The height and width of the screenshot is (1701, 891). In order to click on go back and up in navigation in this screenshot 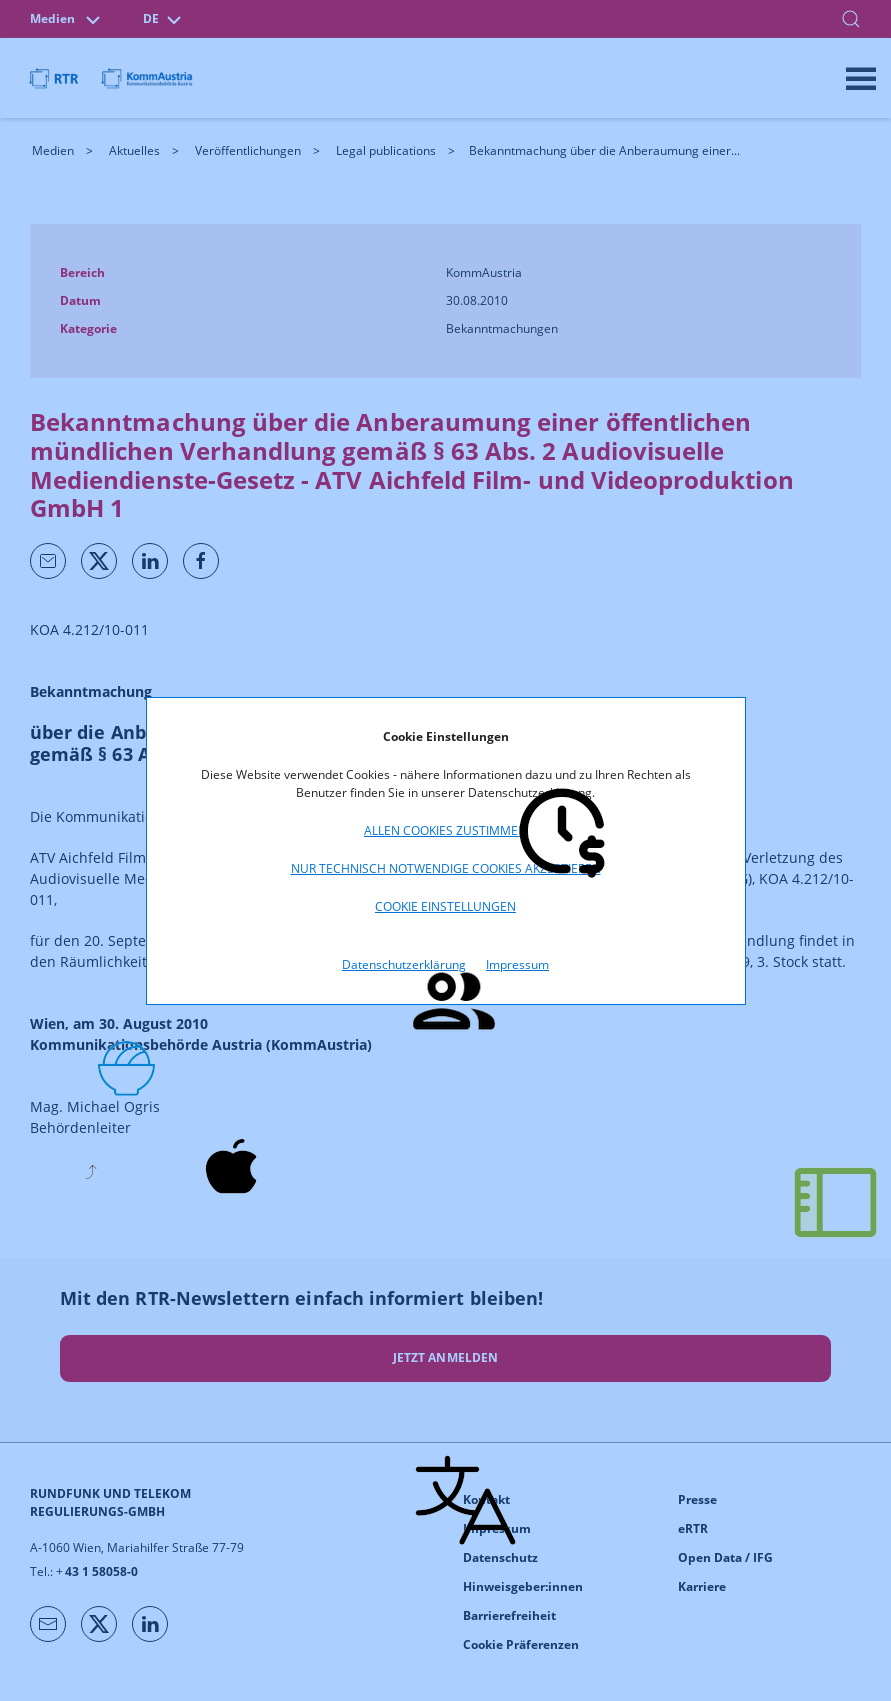, I will do `click(91, 1172)`.